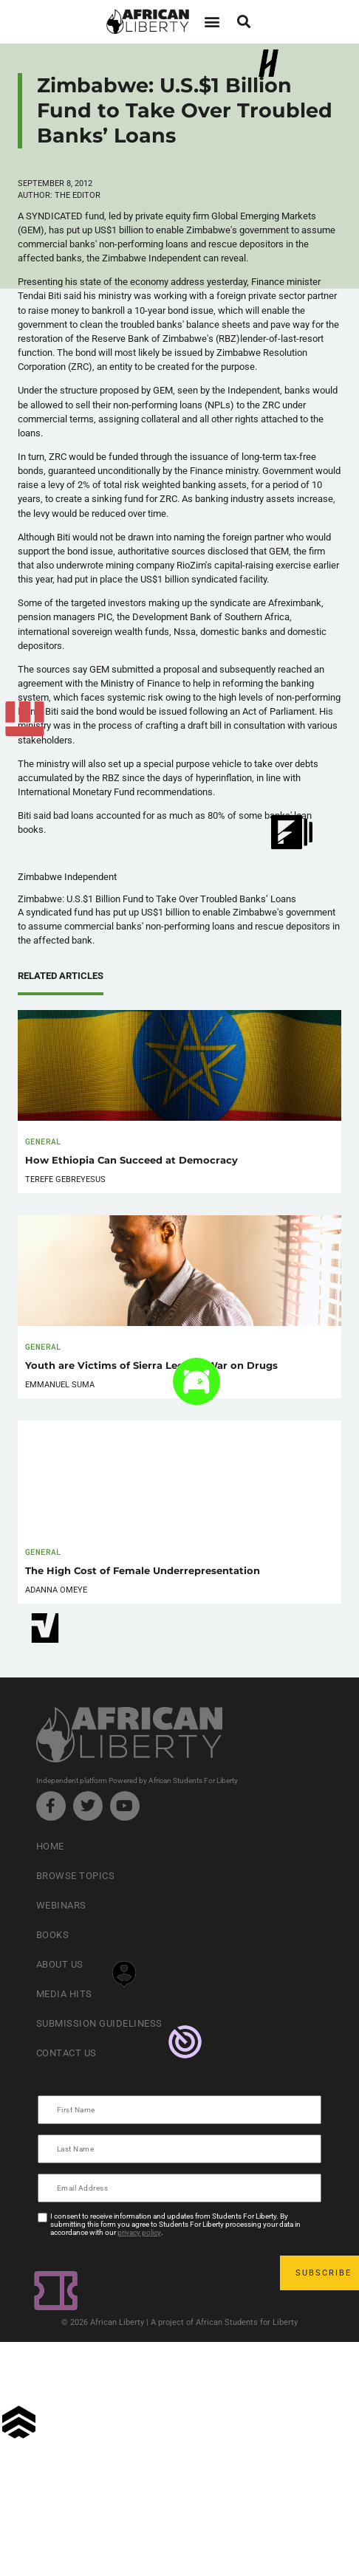  What do you see at coordinates (196, 1381) in the screenshot?
I see `visit porkbun domain registrar website` at bounding box center [196, 1381].